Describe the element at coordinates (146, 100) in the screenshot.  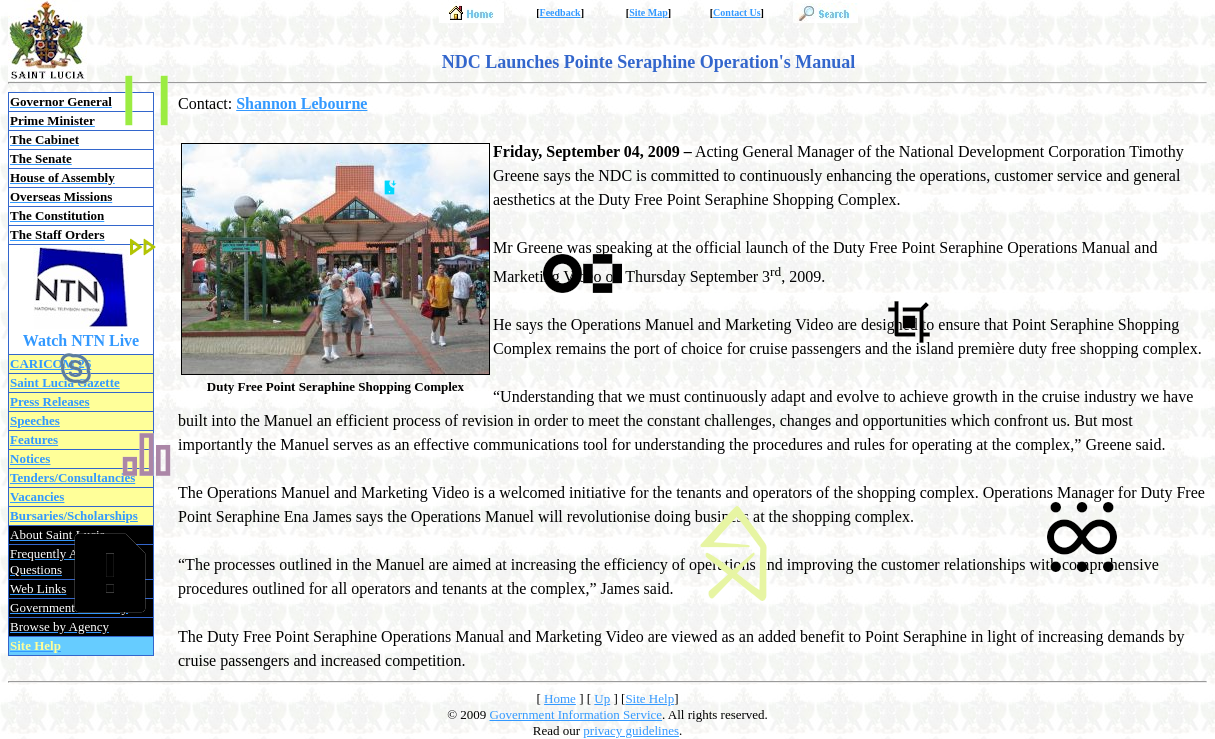
I see `pause media playback` at that location.